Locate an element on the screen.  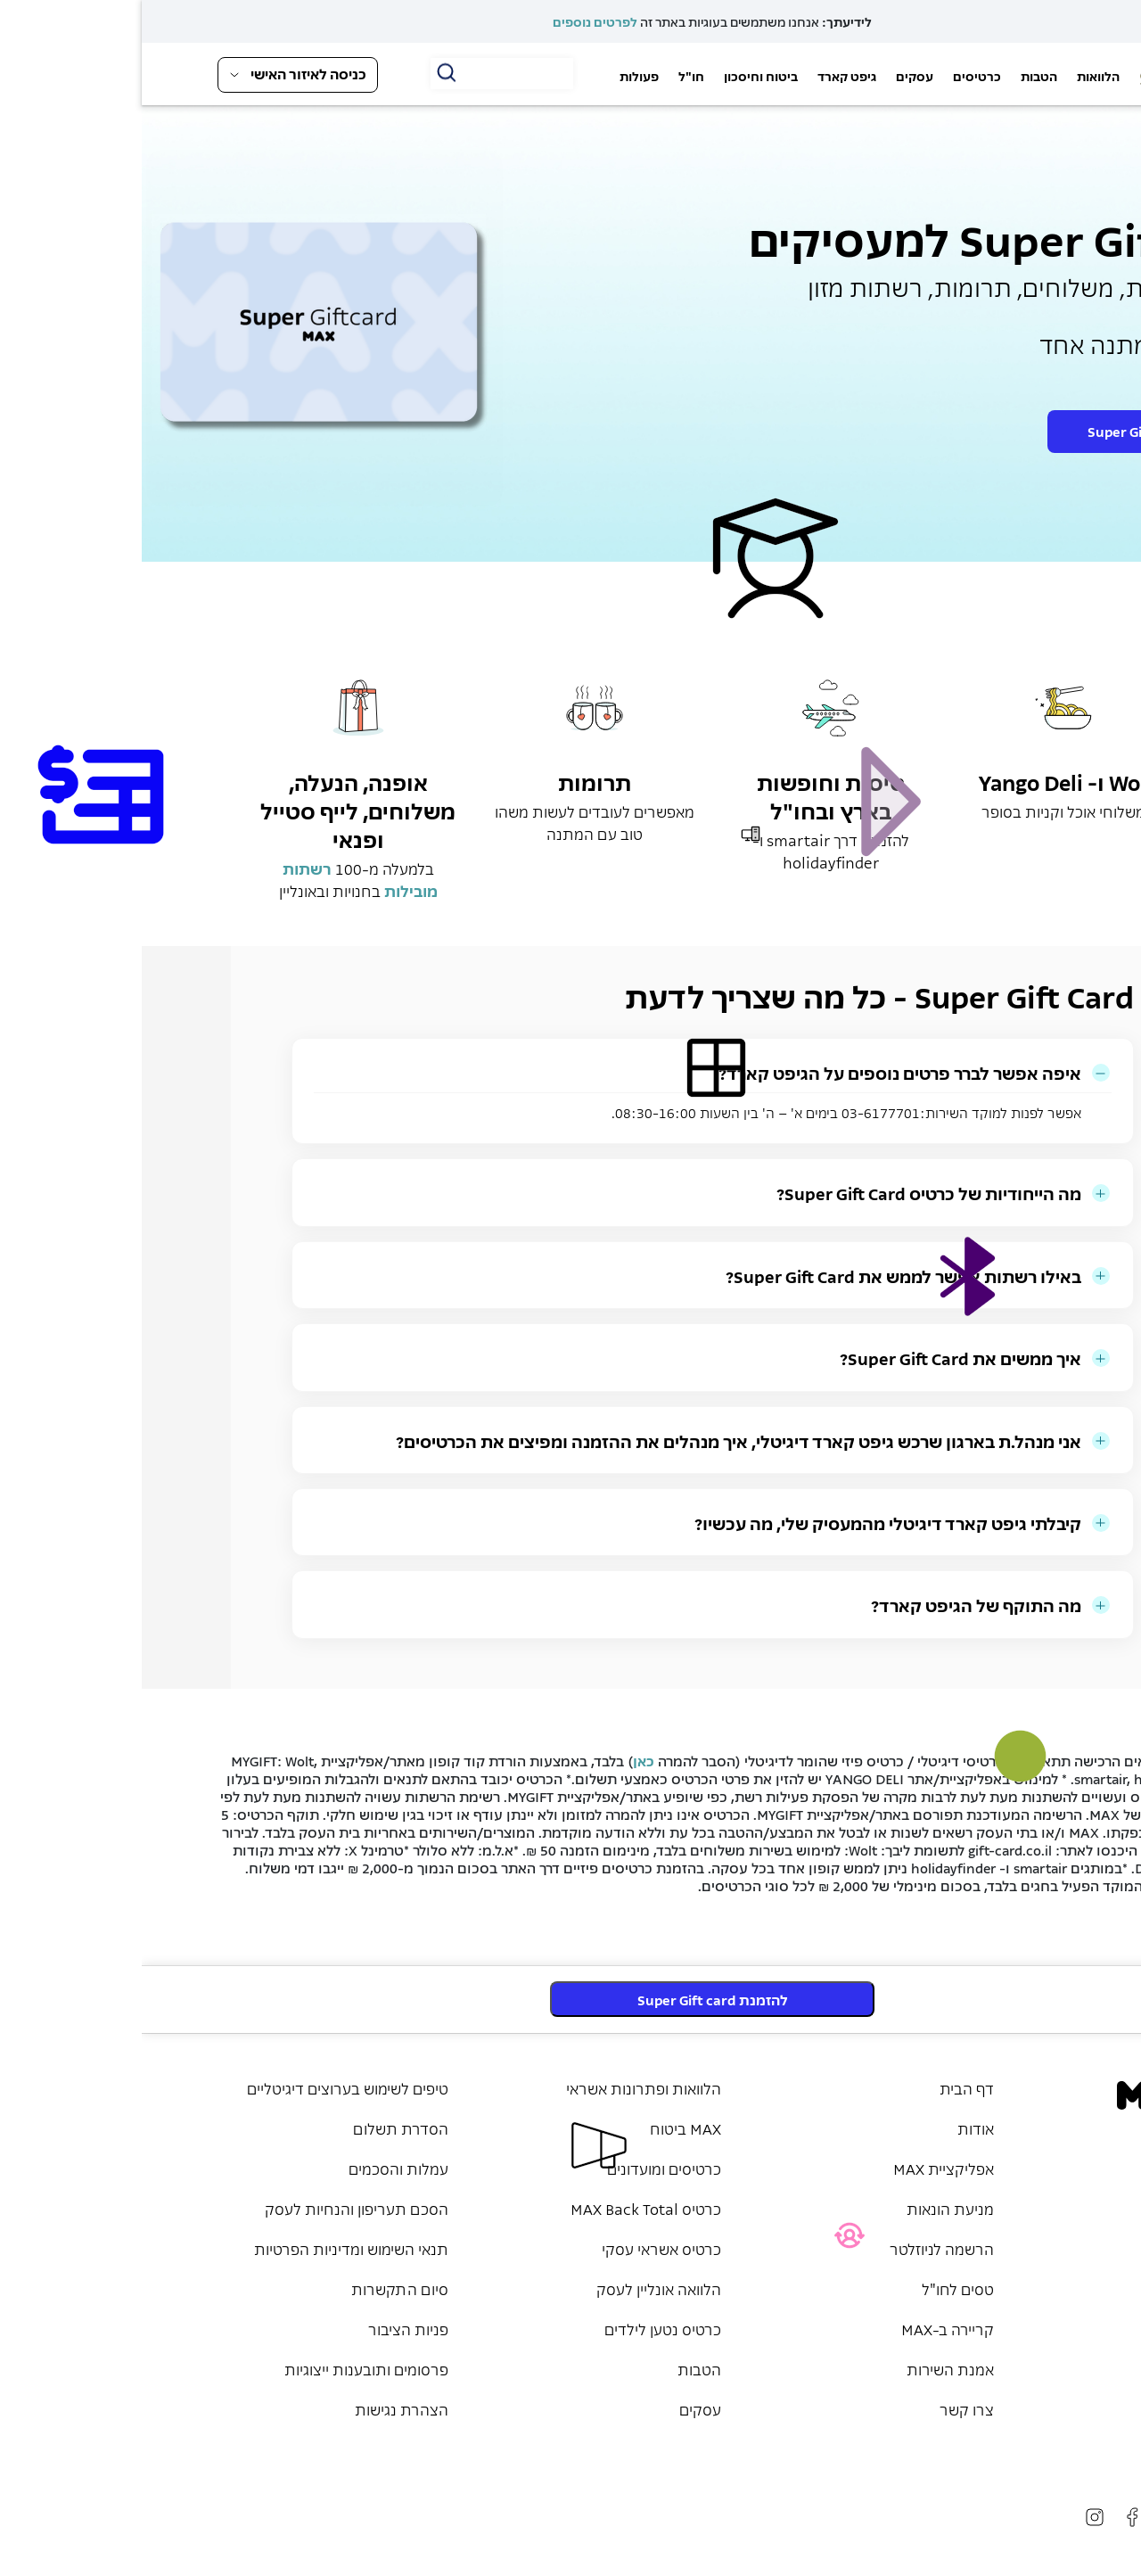
switch between user accounts is located at coordinates (850, 2235).